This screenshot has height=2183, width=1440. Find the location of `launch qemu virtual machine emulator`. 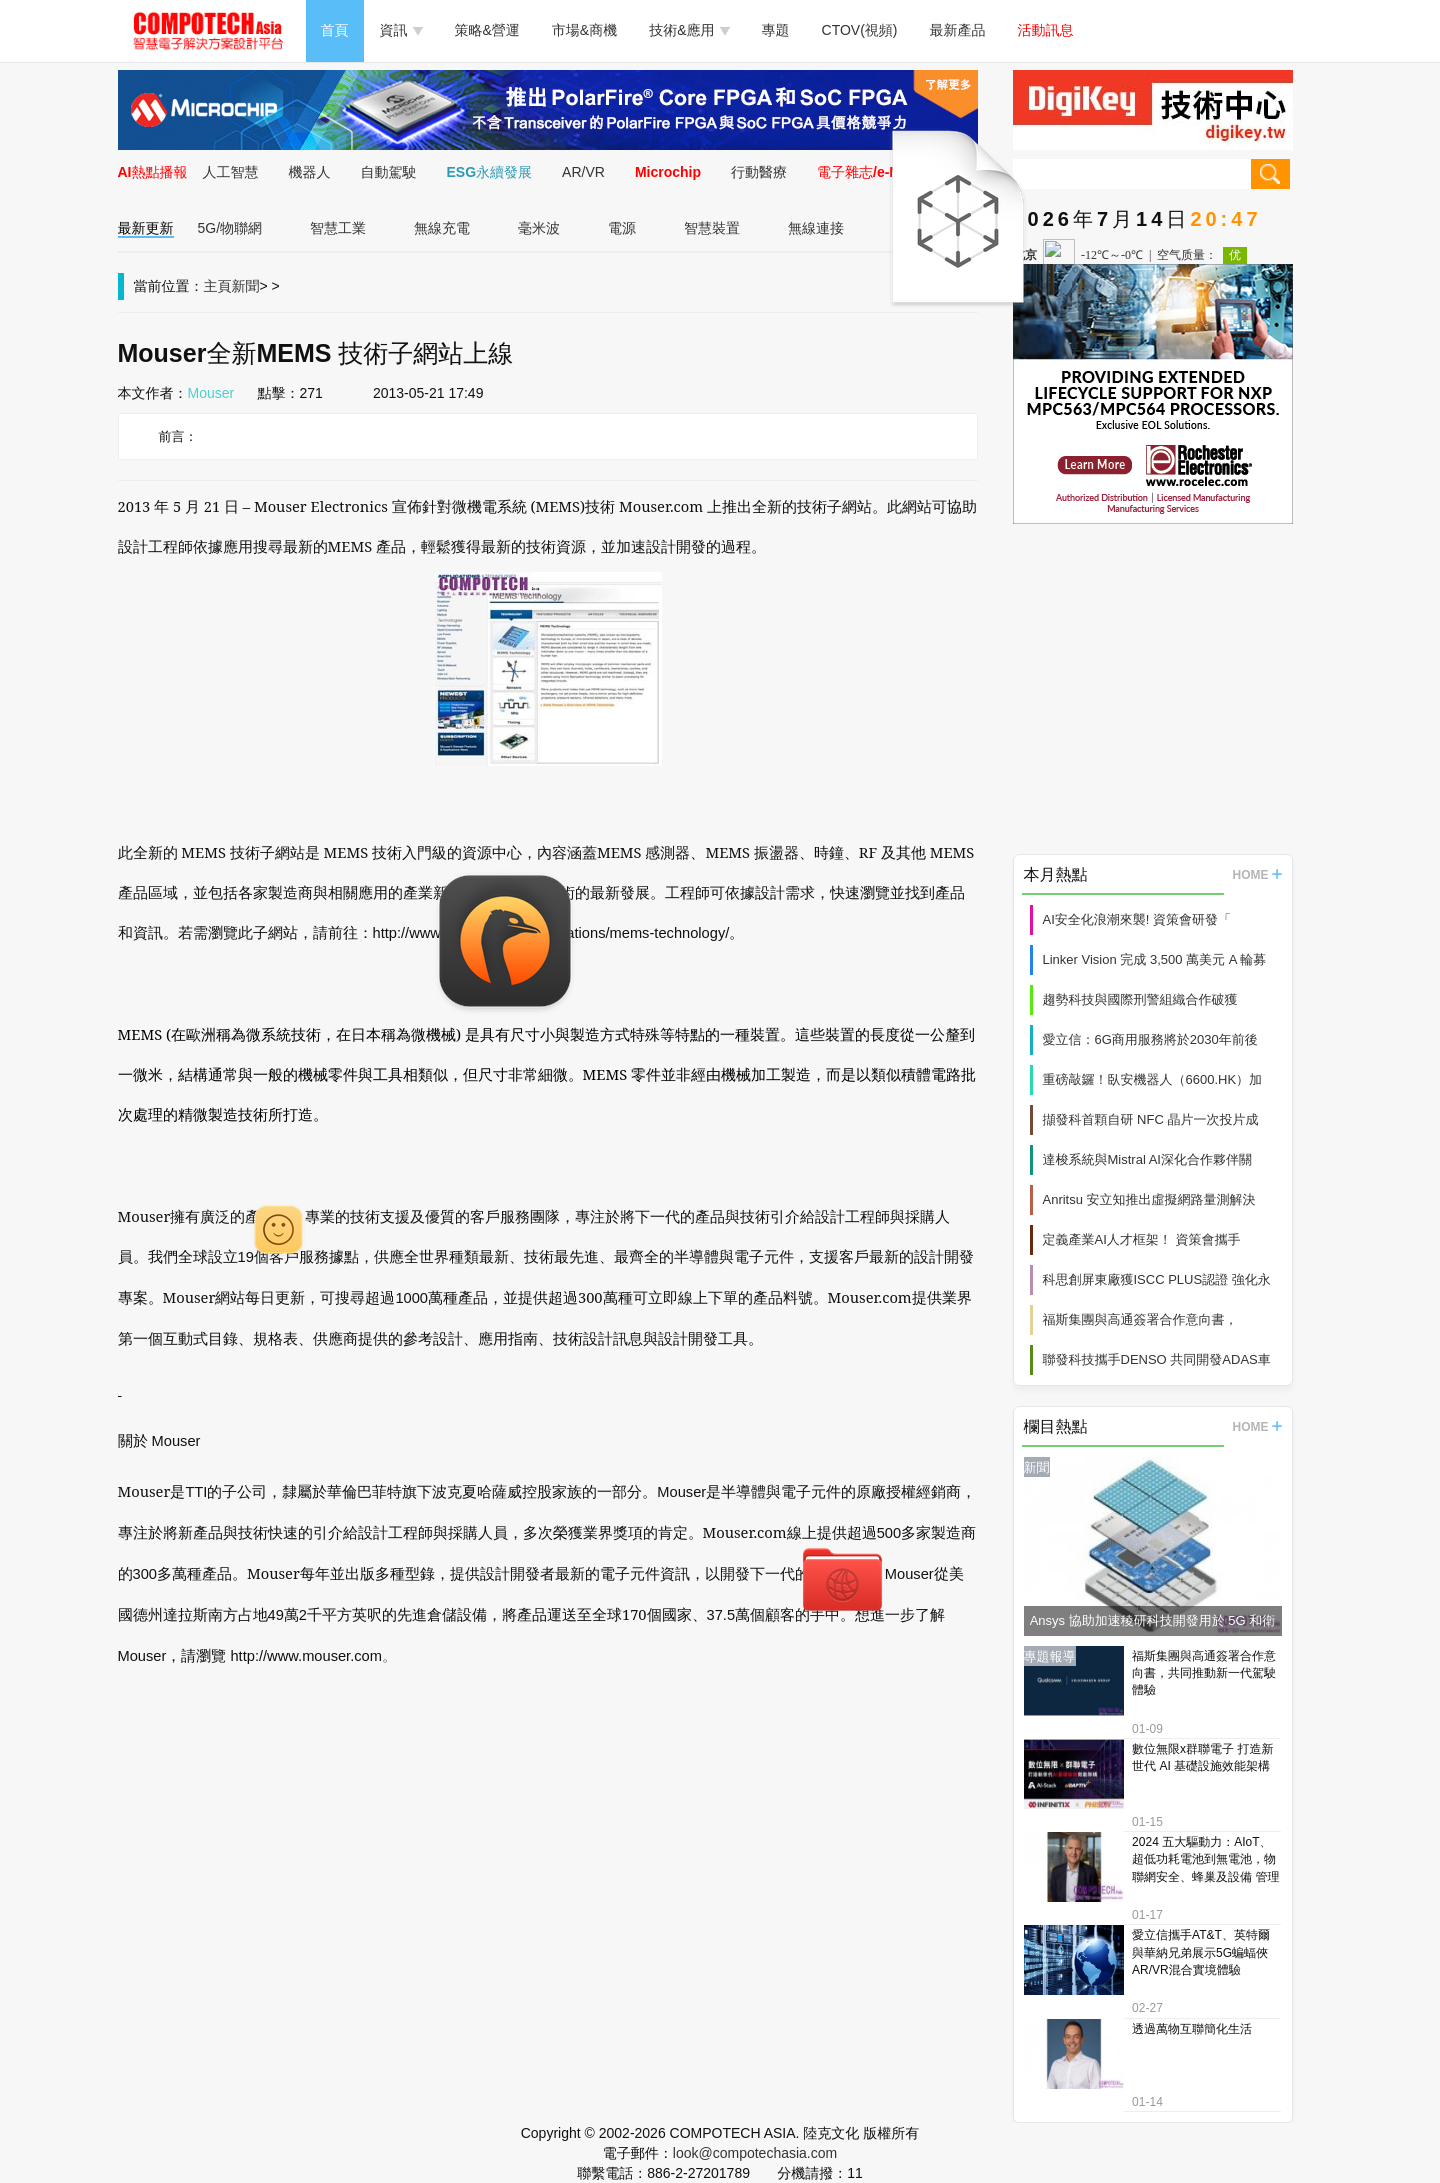

launch qemu virtual machine emulator is located at coordinates (505, 941).